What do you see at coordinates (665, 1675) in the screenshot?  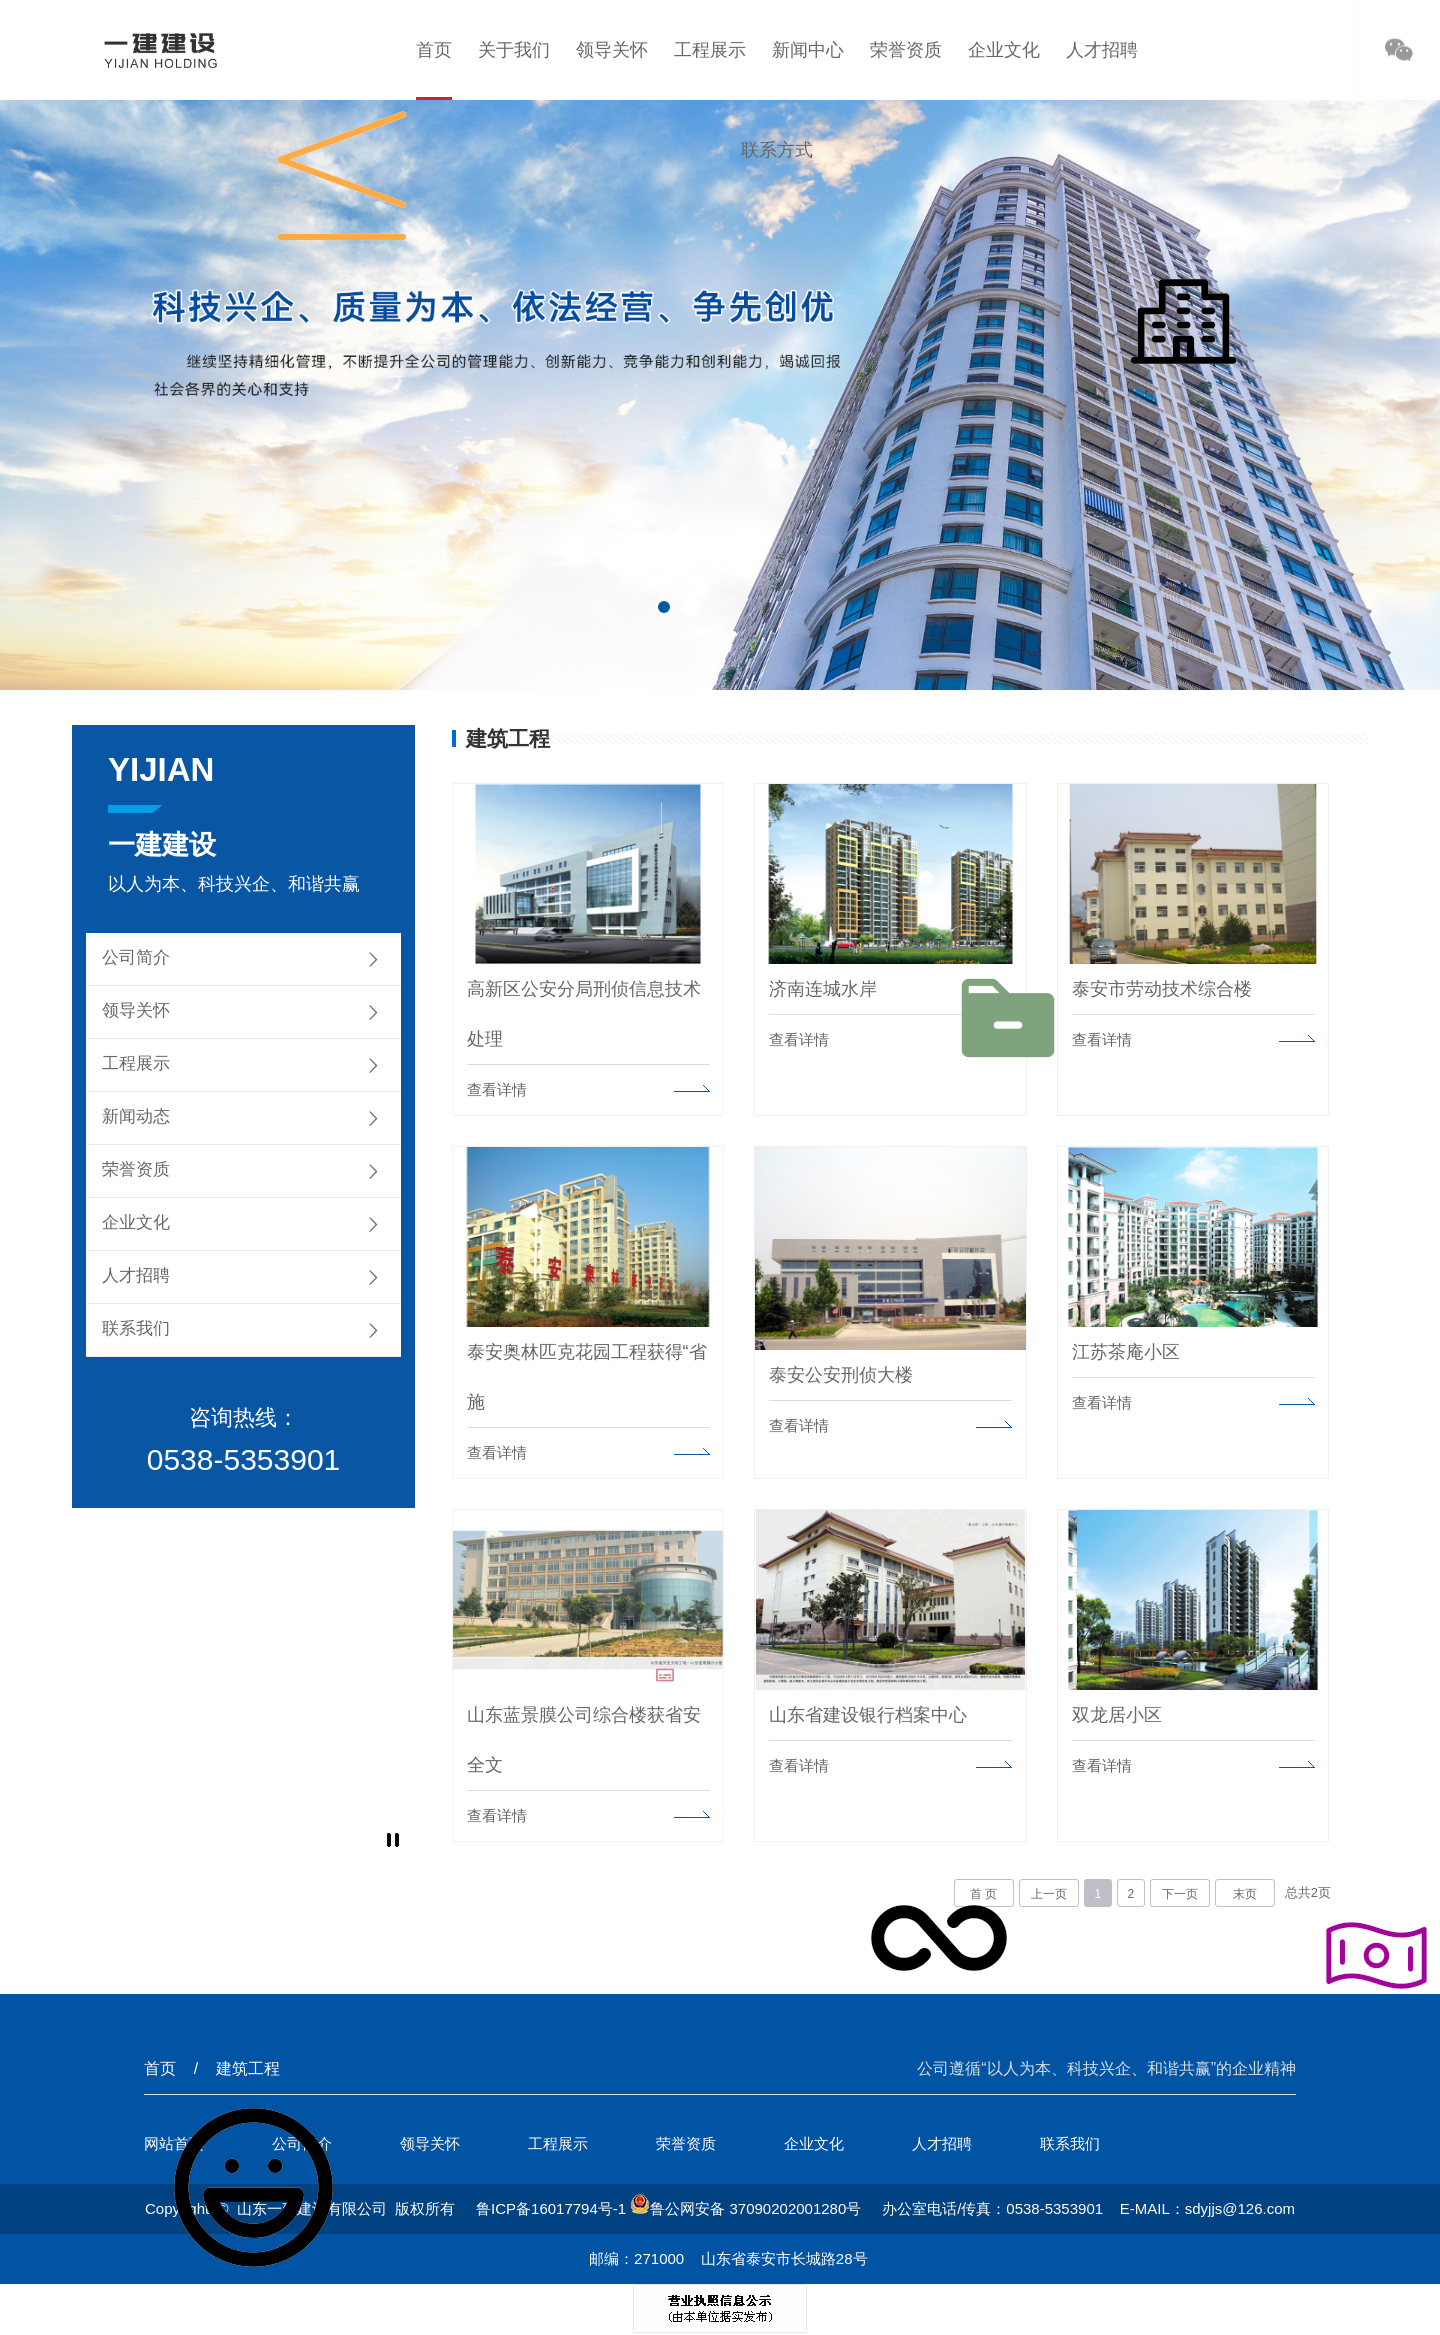 I see `enable or disable subtitles` at bounding box center [665, 1675].